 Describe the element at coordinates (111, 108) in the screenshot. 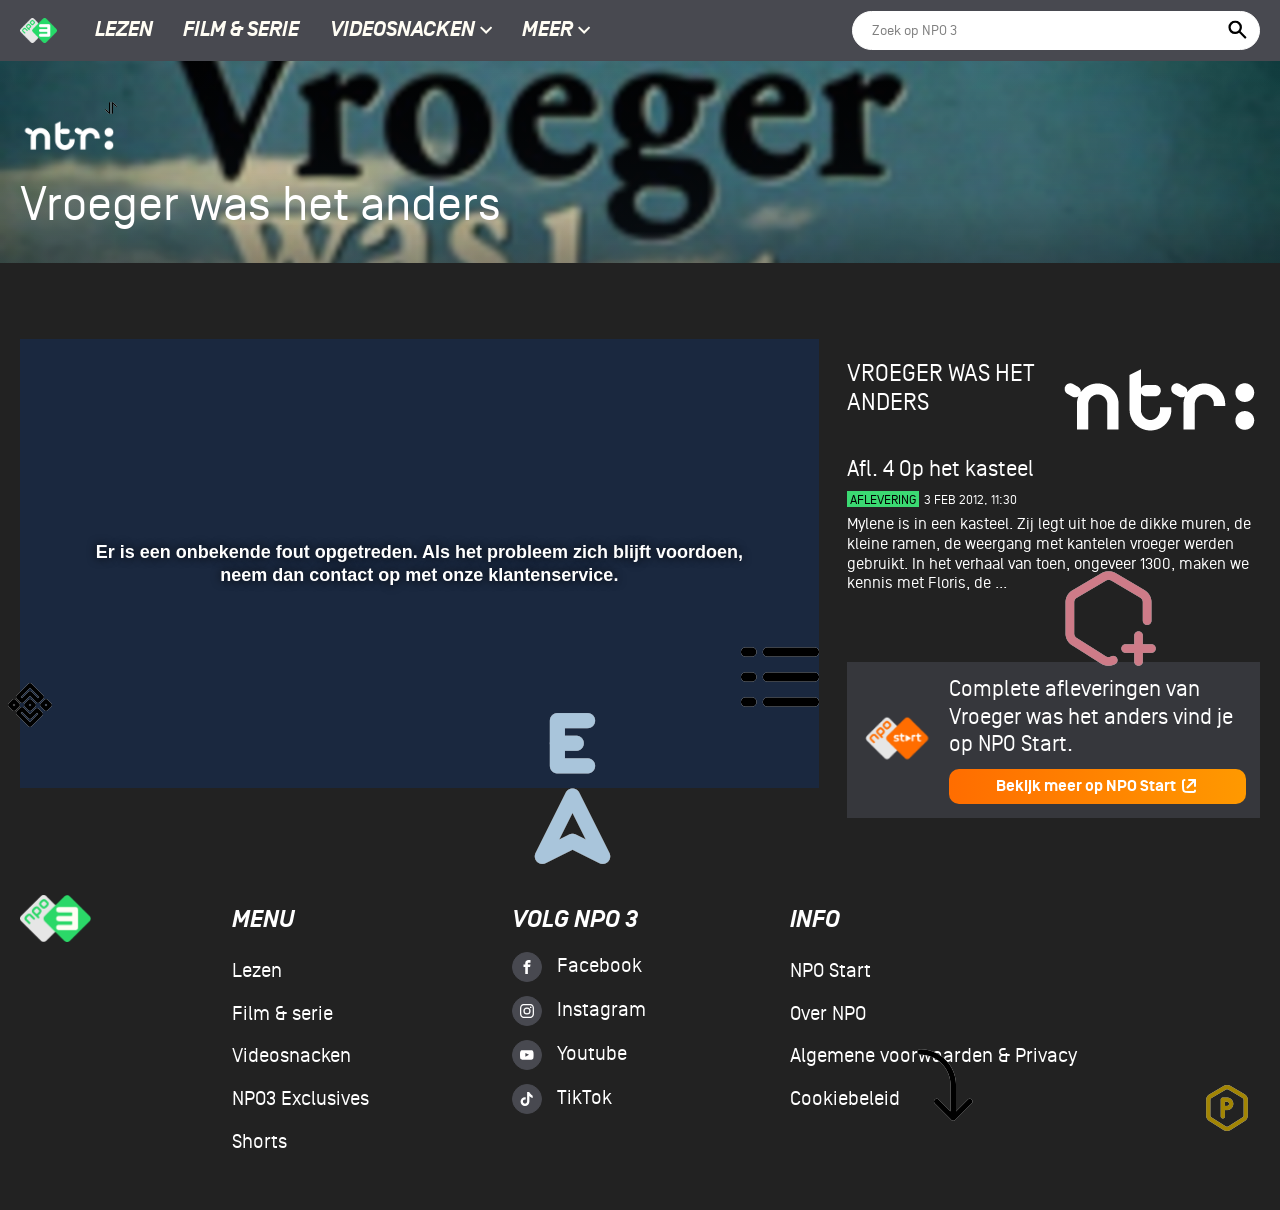

I see `transfer data between devices` at that location.